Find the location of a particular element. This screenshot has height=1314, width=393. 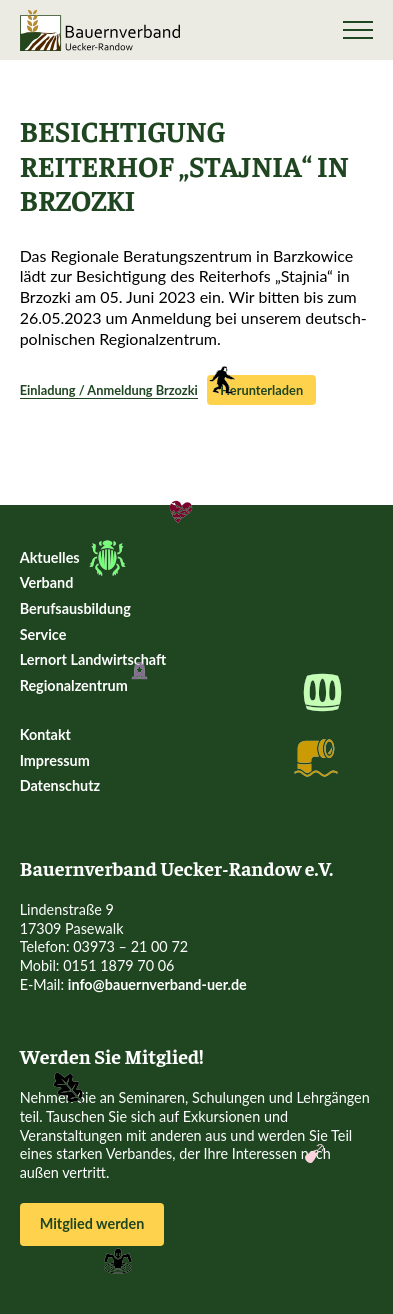

indicates a healing or mending heart status is located at coordinates (181, 512).